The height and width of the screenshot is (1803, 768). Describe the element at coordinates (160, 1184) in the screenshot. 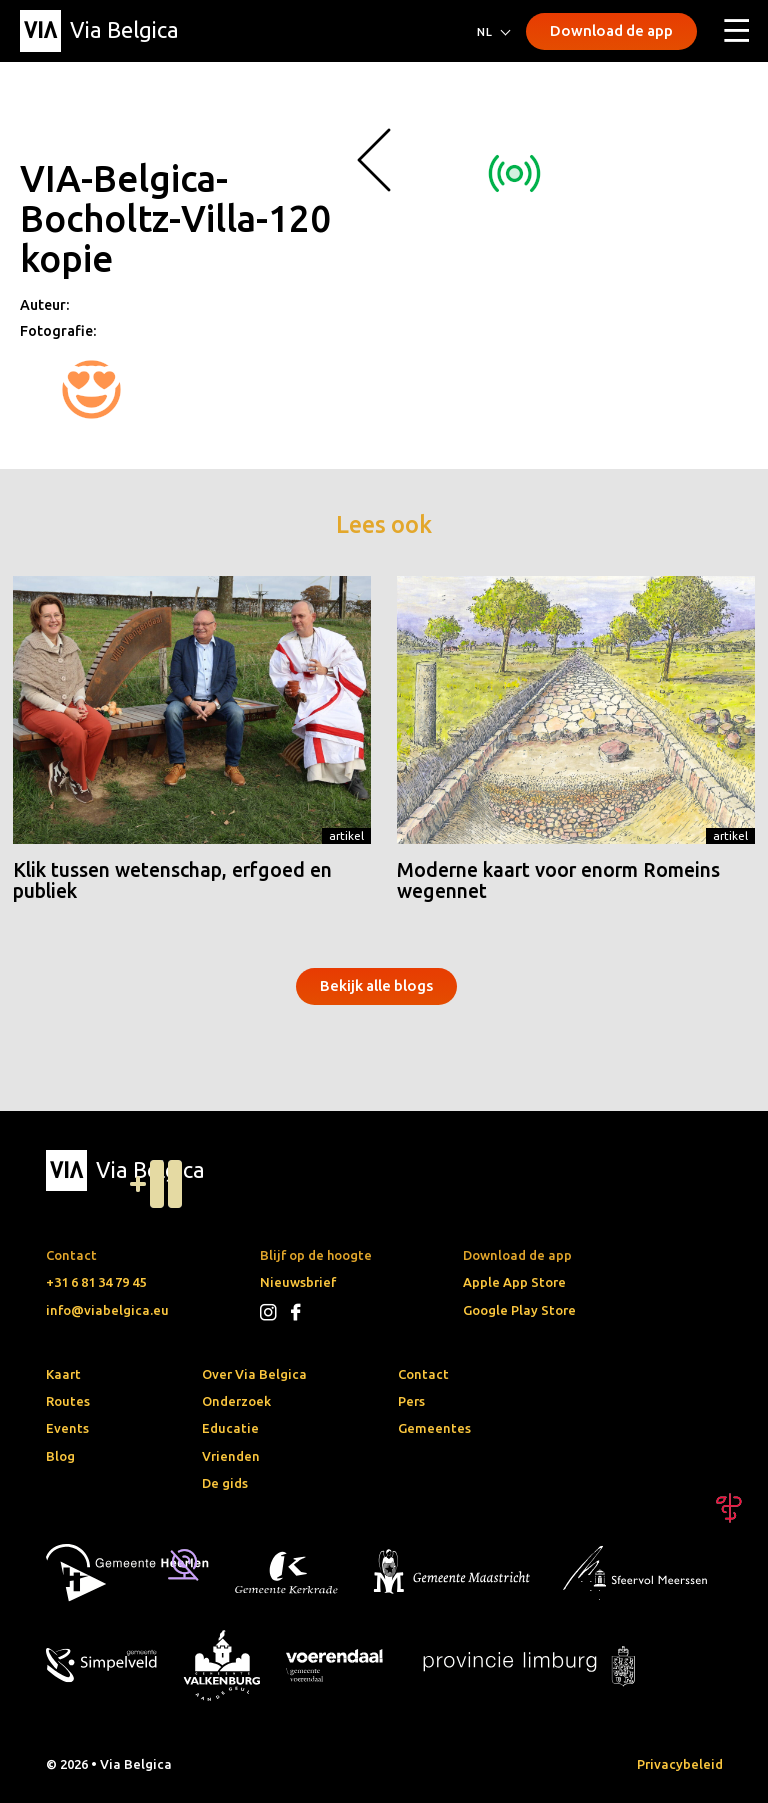

I see `add a new column to the left` at that location.